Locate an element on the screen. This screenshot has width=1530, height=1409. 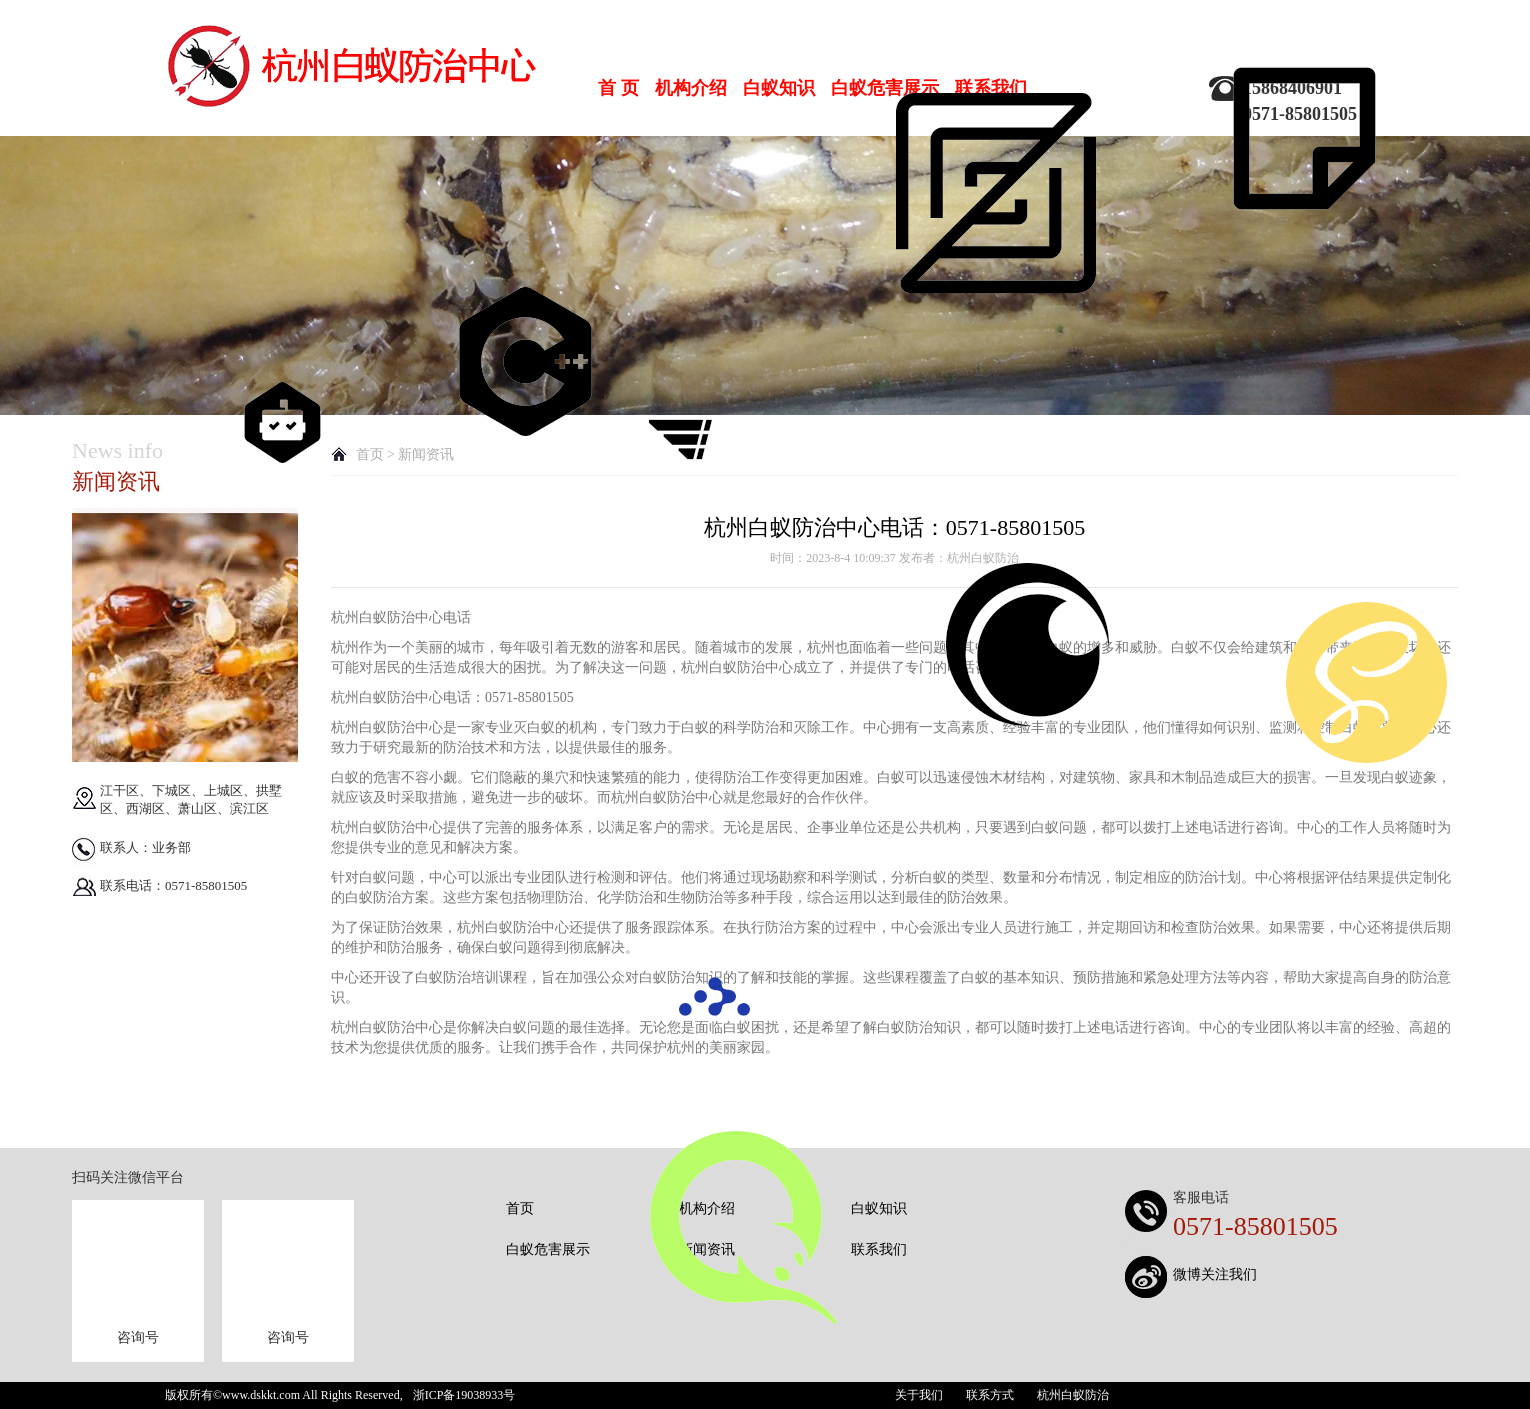
access Qiwi payment services is located at coordinates (743, 1227).